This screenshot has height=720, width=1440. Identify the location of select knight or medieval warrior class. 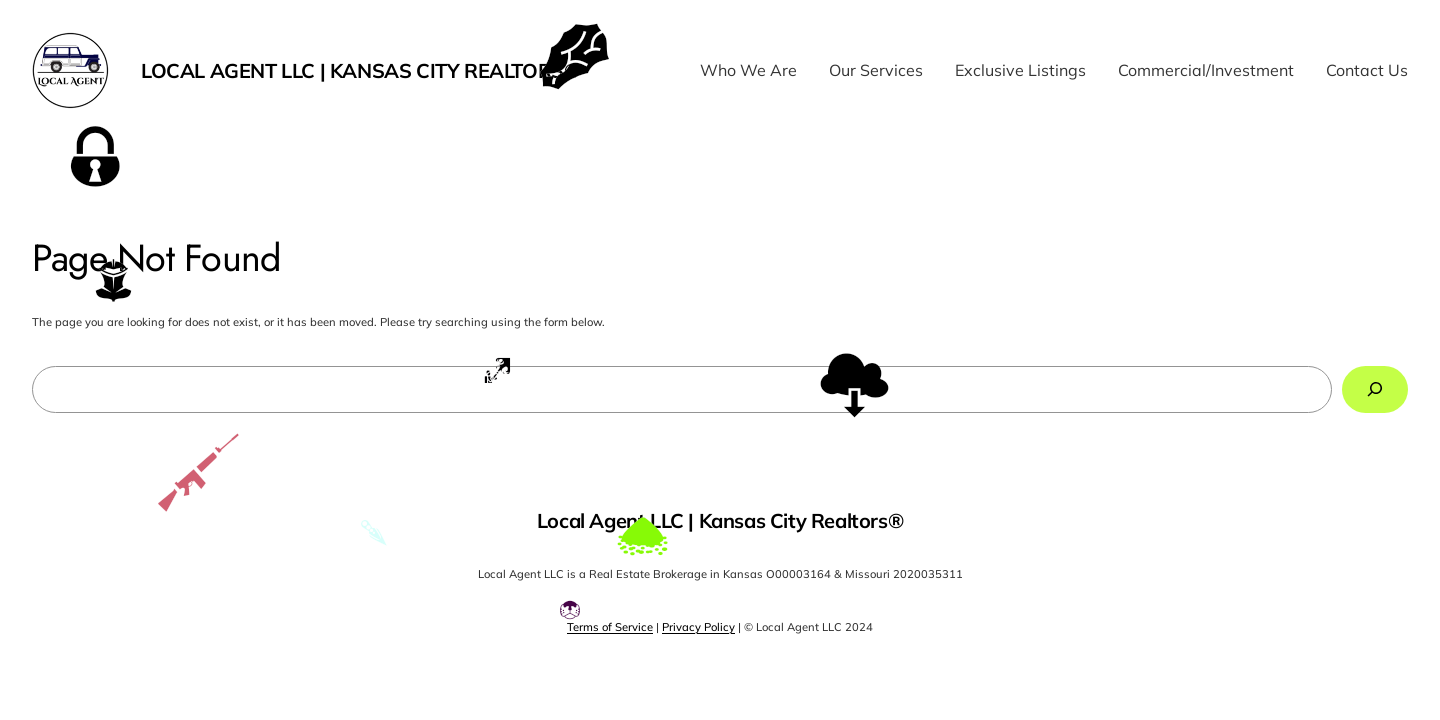
(113, 280).